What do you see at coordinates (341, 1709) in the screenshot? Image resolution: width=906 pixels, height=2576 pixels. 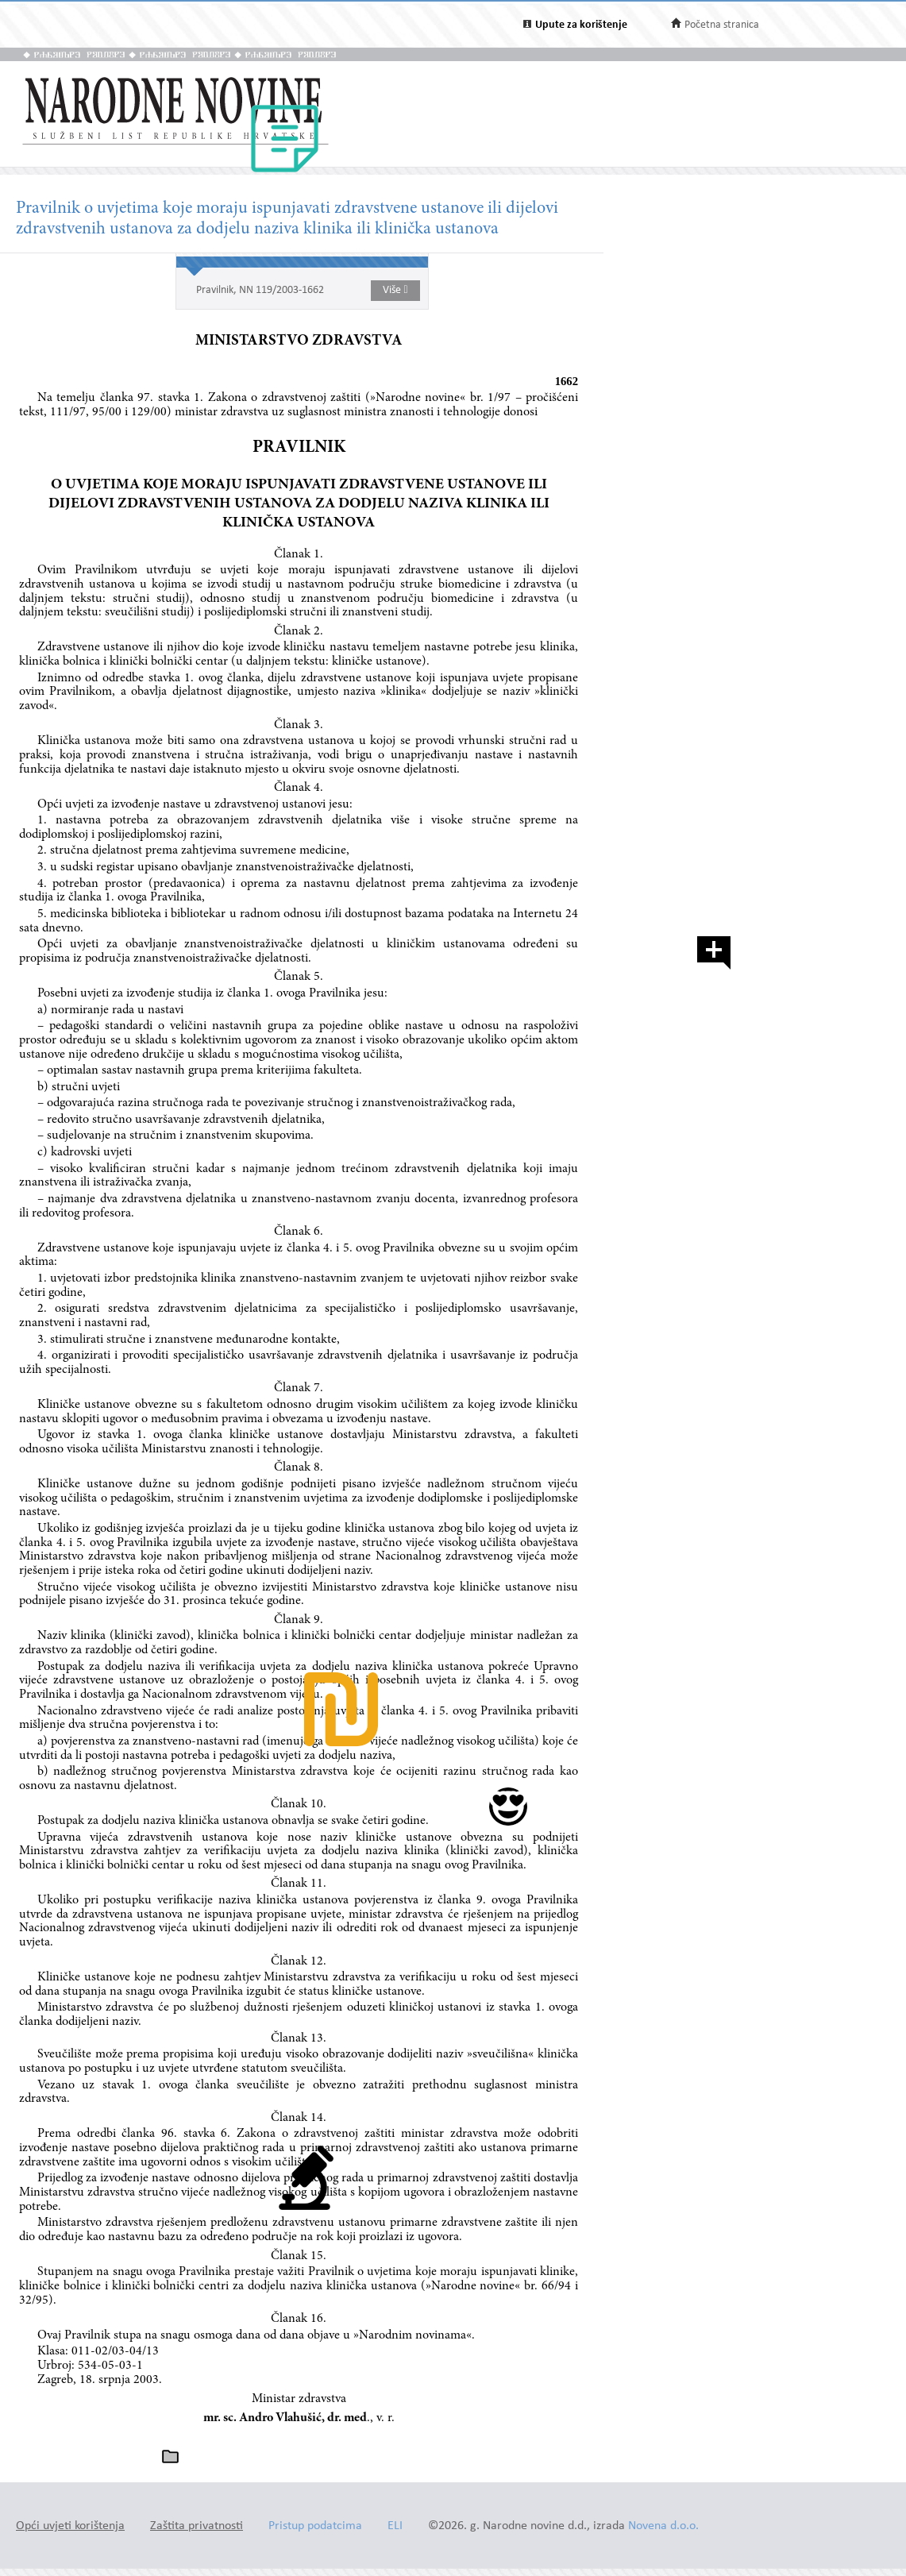 I see `indicates Israeli shekel currency` at bounding box center [341, 1709].